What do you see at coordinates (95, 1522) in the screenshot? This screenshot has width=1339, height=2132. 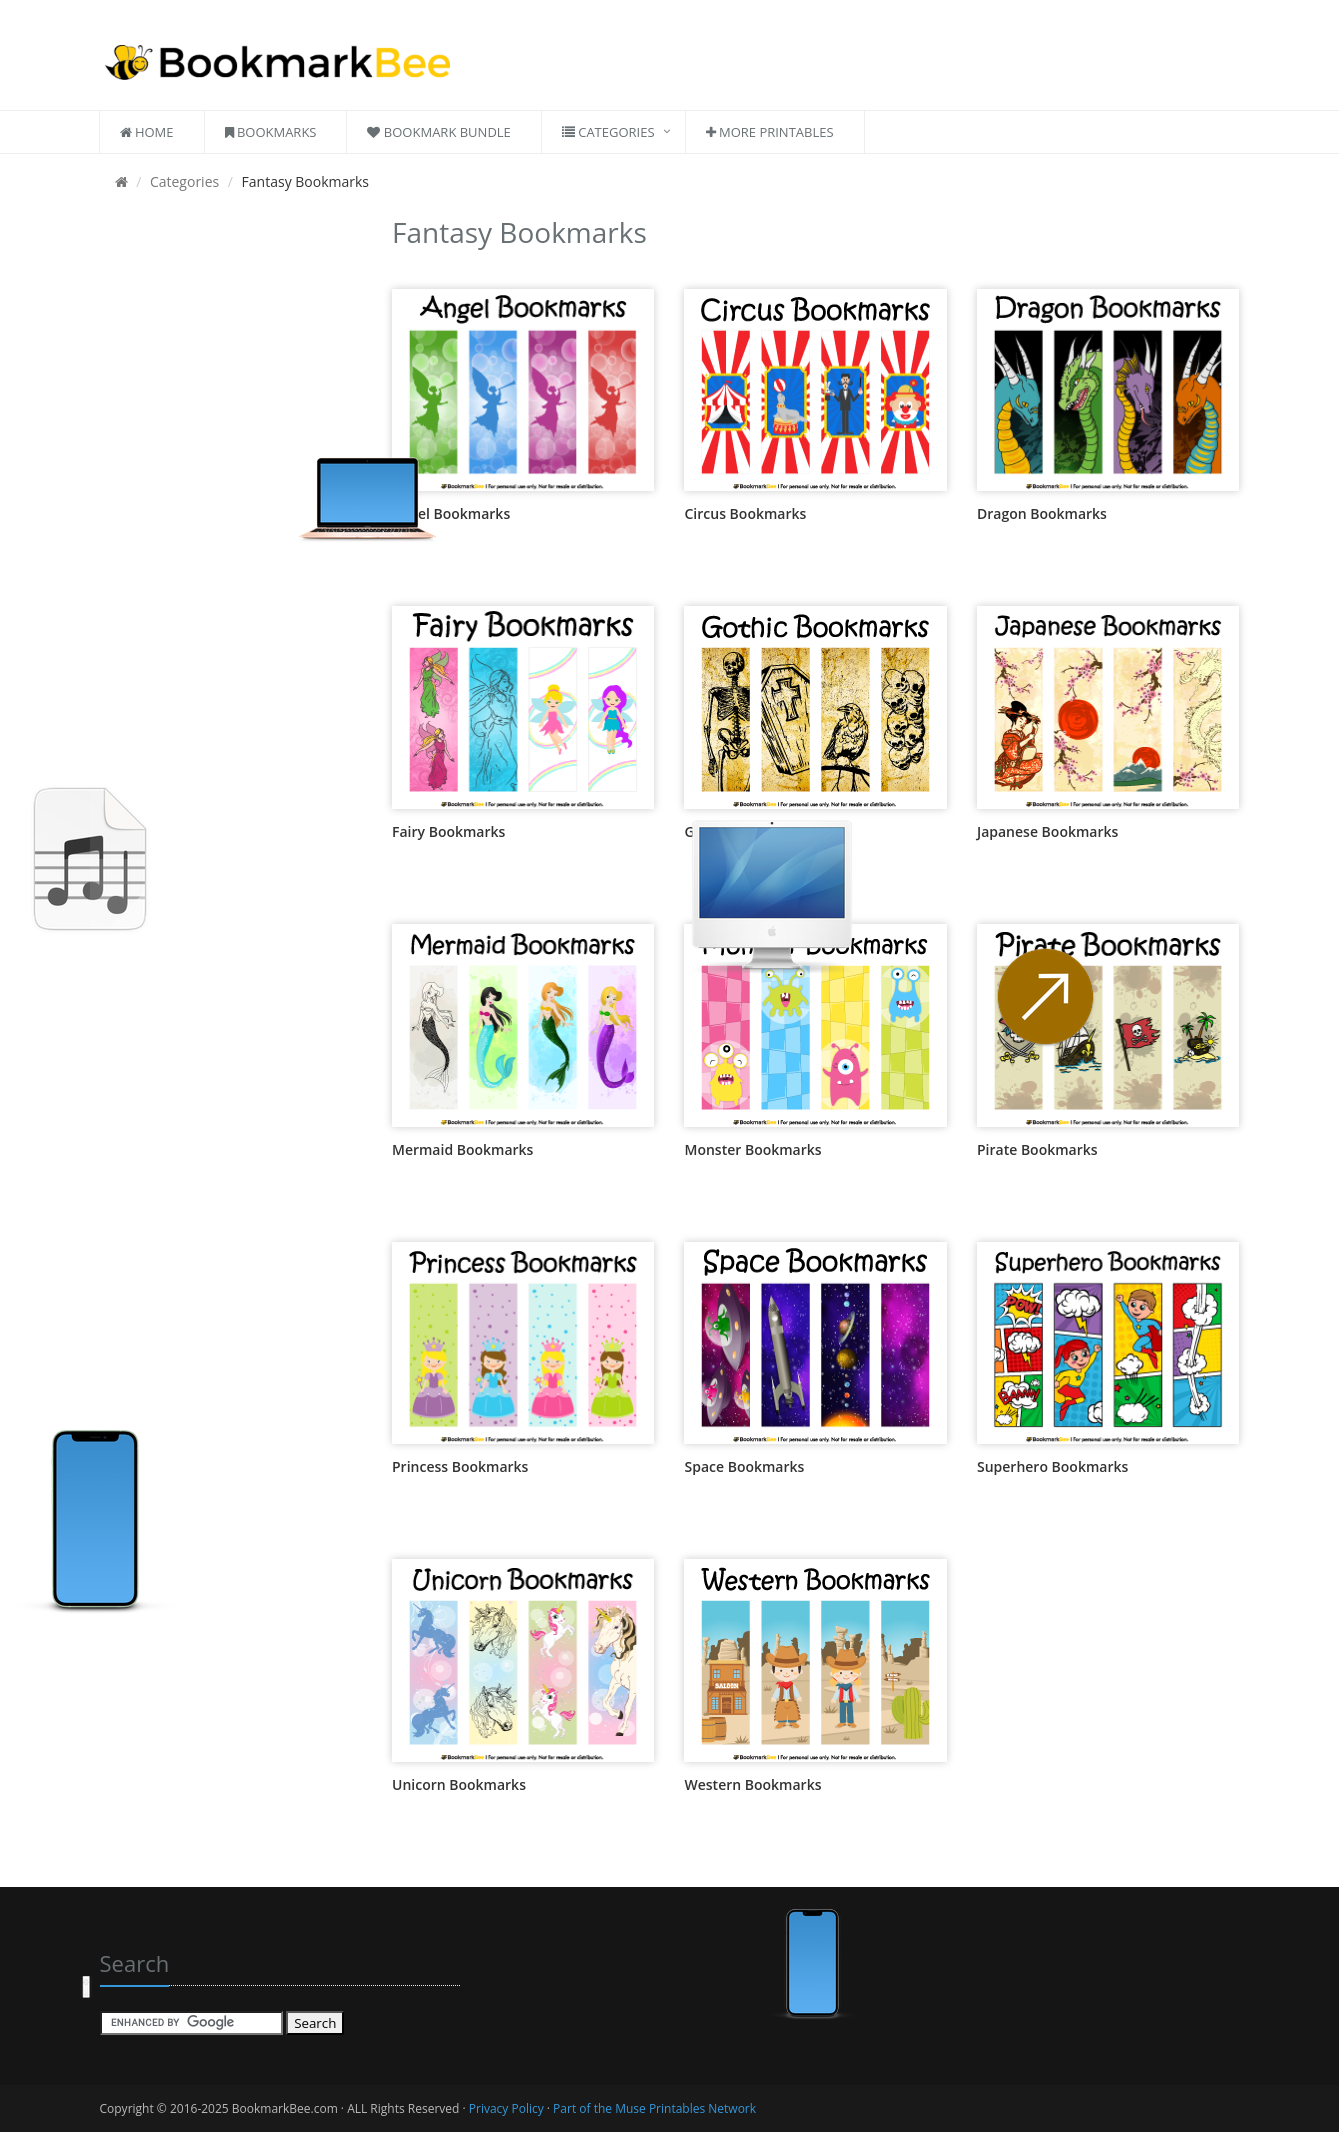 I see `iPhone 12 mini device icon` at bounding box center [95, 1522].